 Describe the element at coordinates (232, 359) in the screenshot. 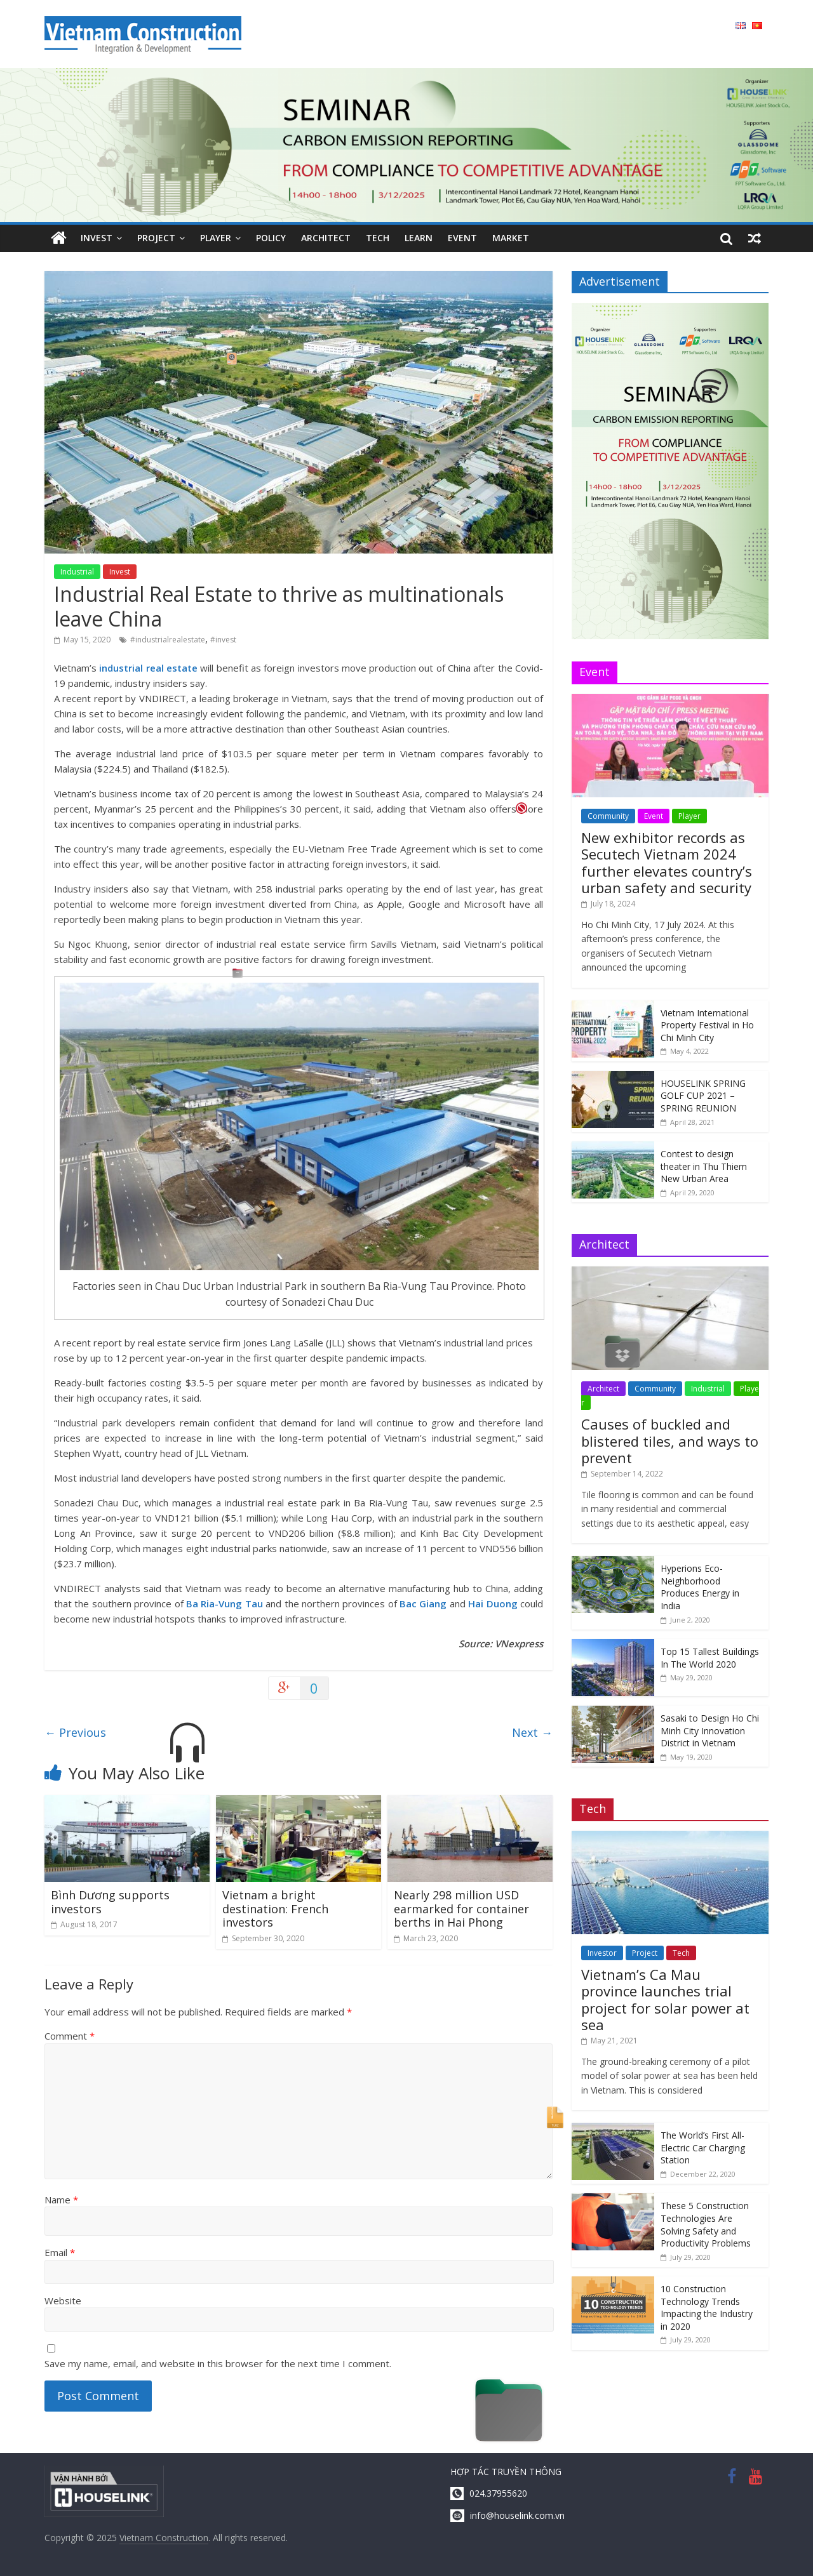

I see `resolving package dependencies` at that location.